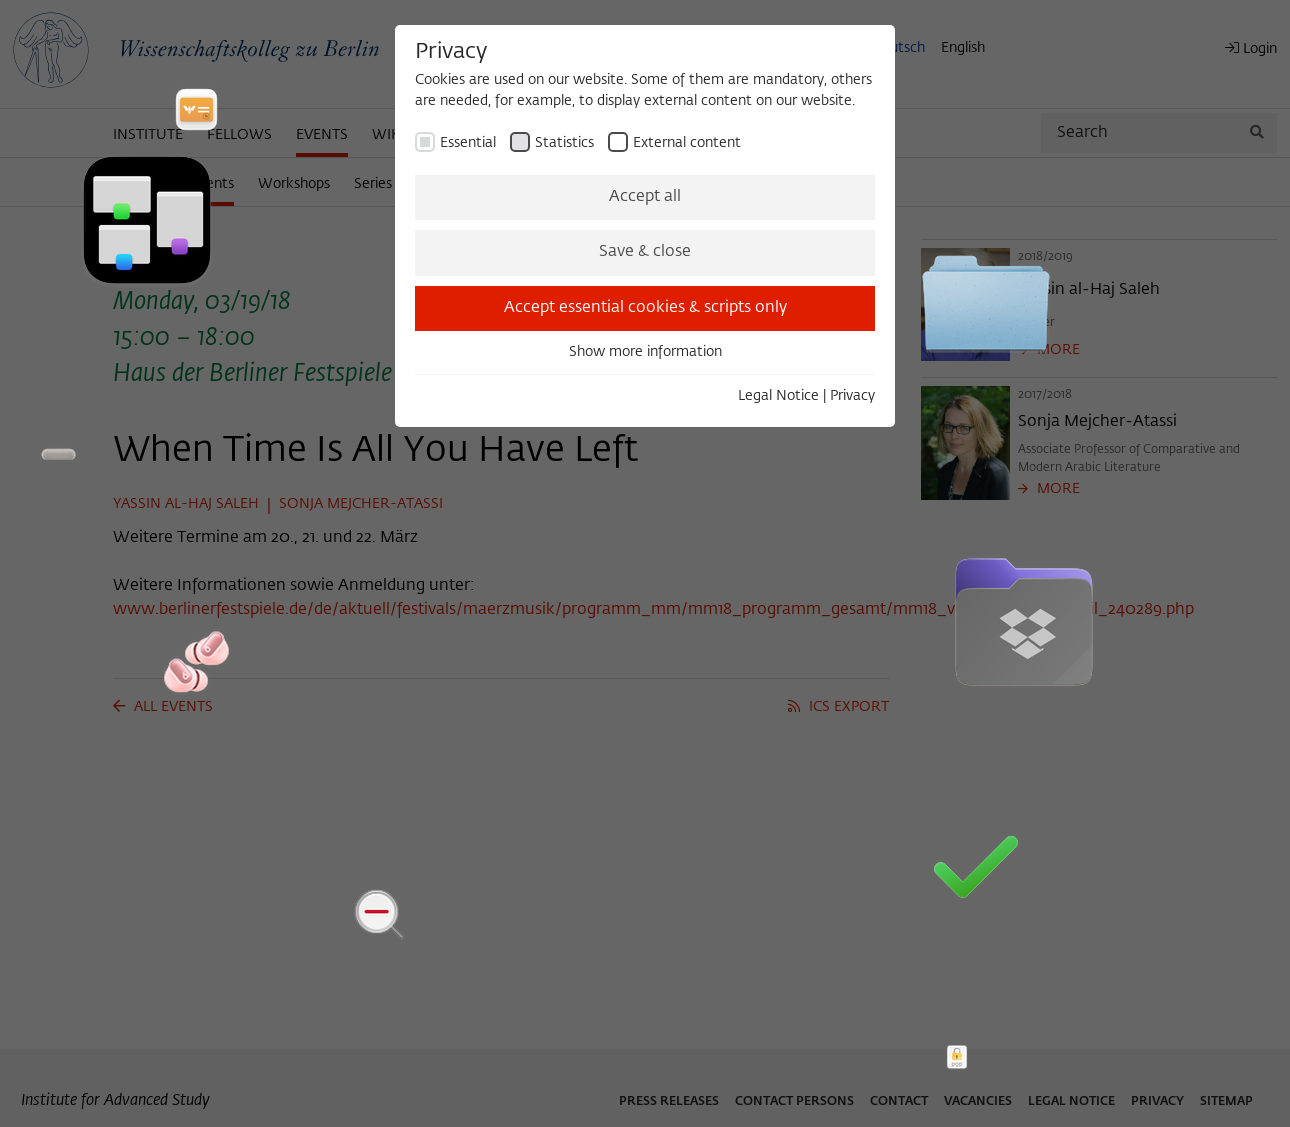 The height and width of the screenshot is (1127, 1290). Describe the element at coordinates (196, 662) in the screenshot. I see `connect to beats wireless earbuds` at that location.